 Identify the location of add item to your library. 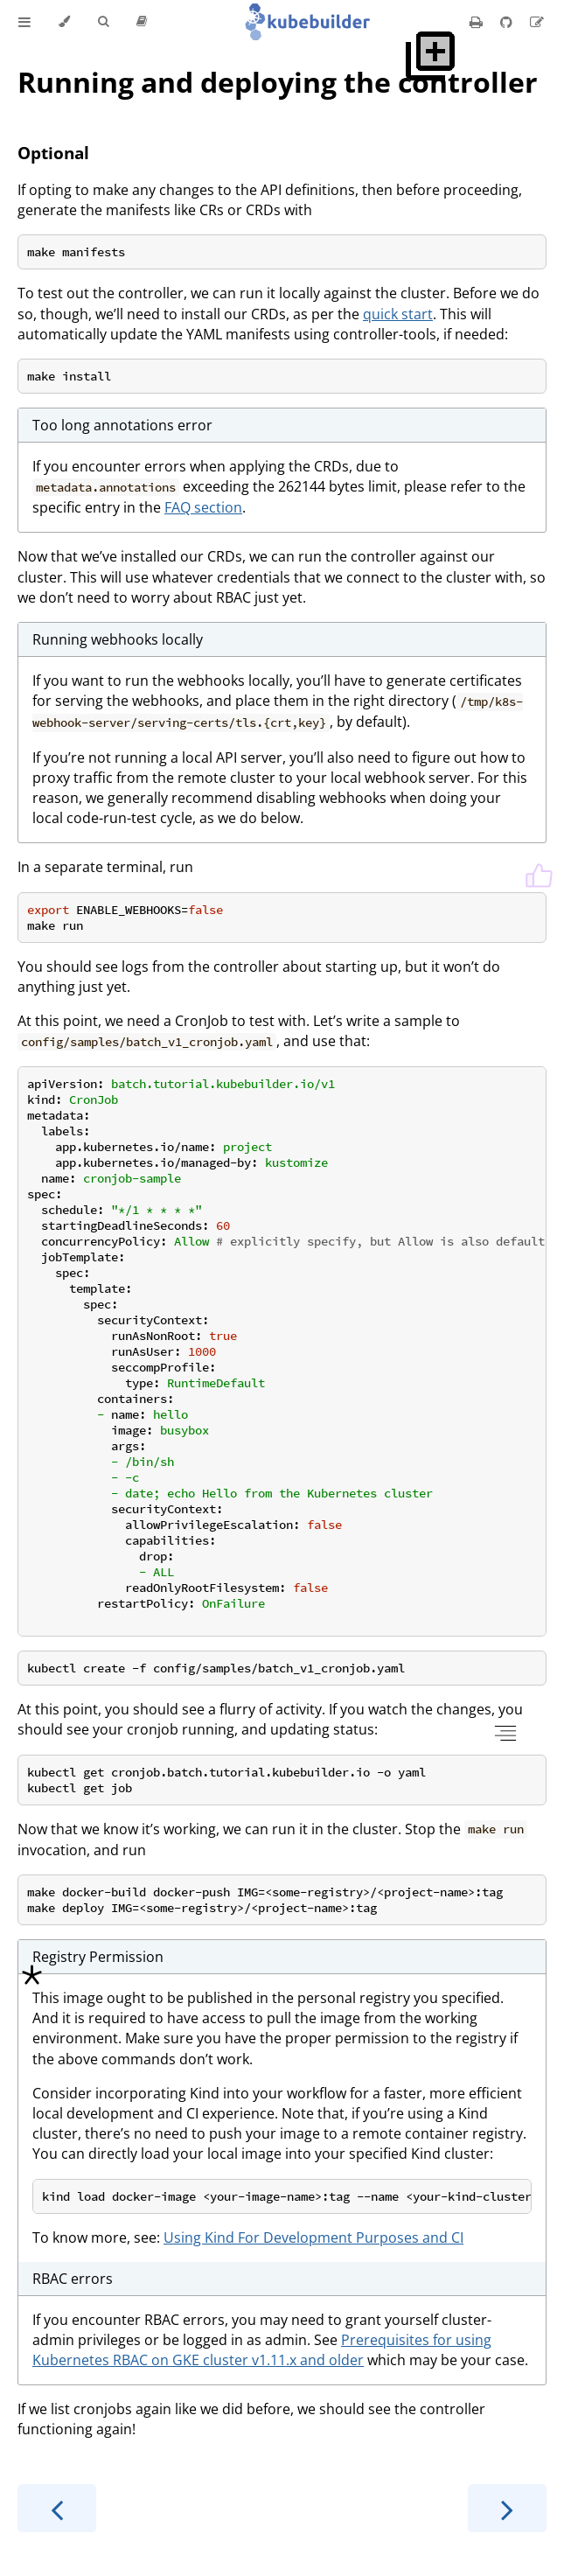
(430, 56).